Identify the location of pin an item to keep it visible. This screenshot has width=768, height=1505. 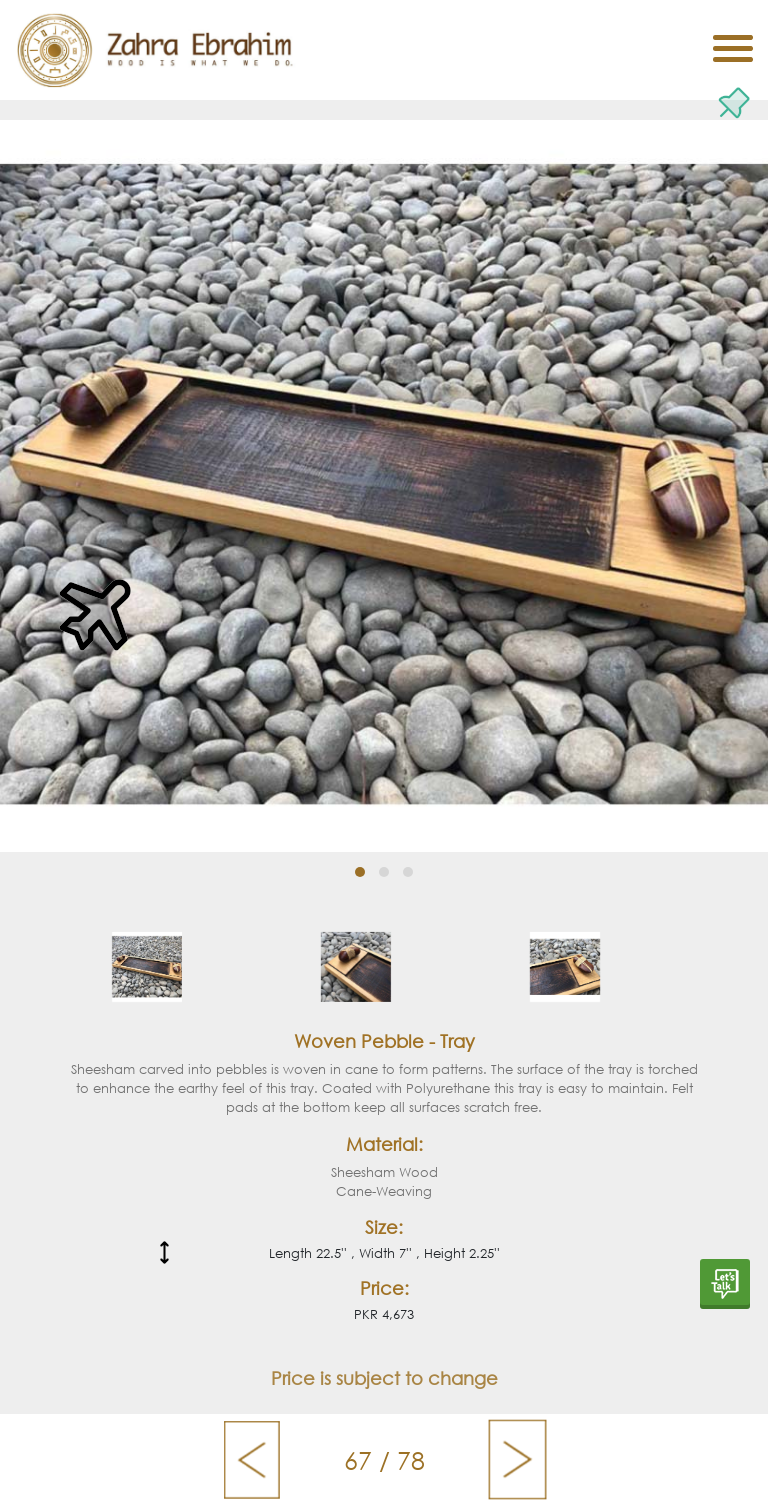
(733, 104).